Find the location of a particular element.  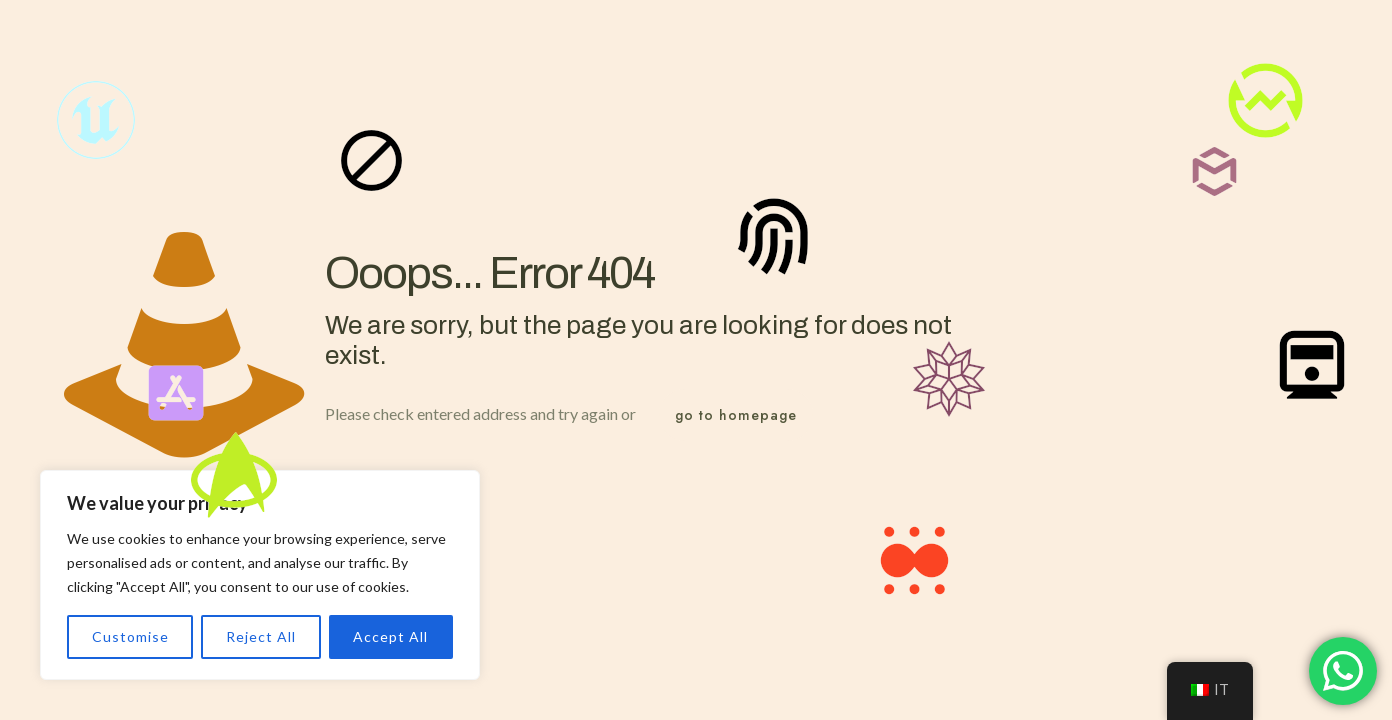

view train schedules or transit options is located at coordinates (1312, 363).